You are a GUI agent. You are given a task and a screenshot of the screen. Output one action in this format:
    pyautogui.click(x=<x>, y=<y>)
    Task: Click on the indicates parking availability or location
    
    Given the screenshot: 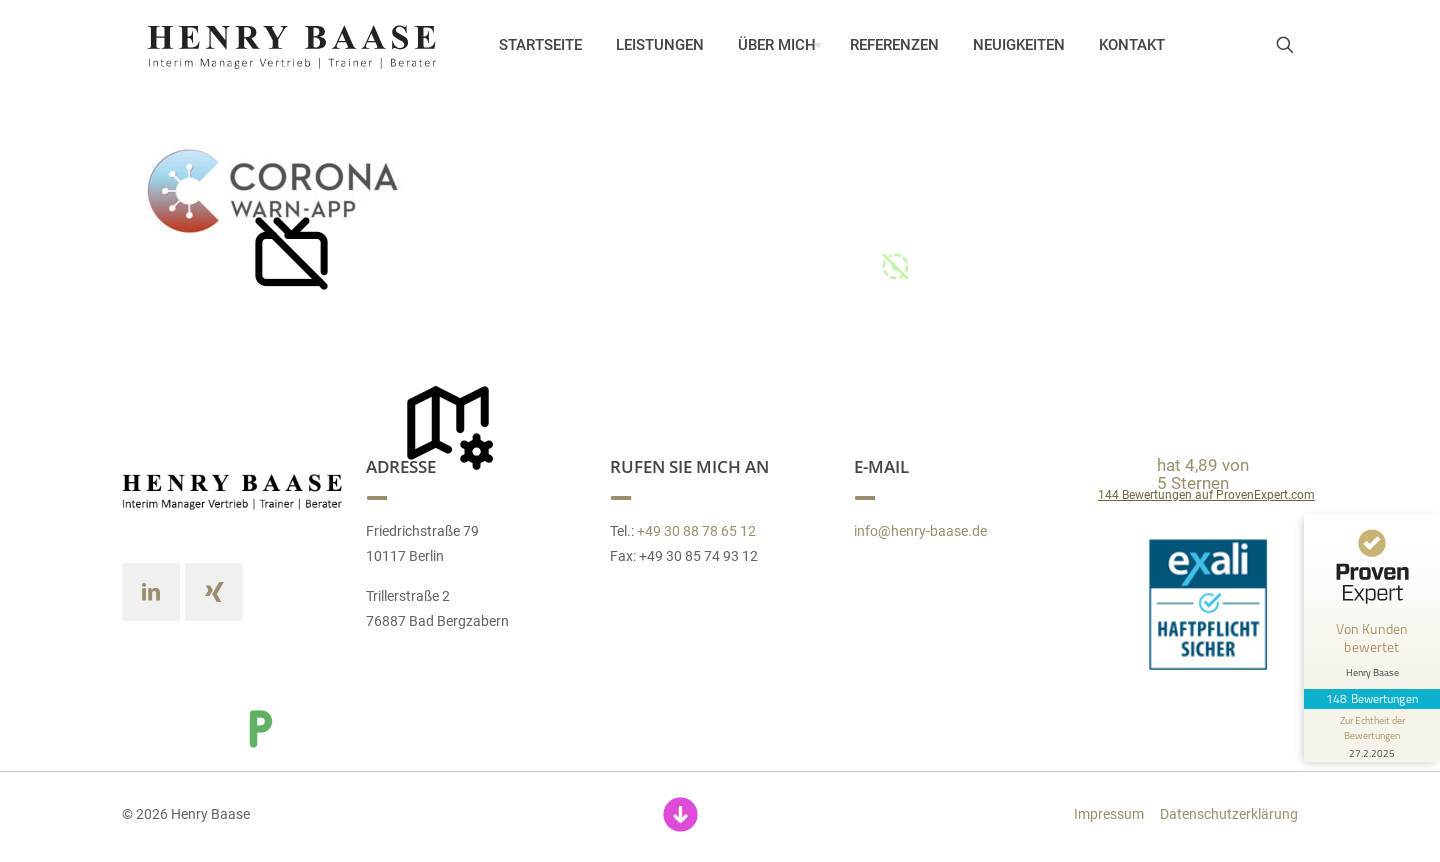 What is the action you would take?
    pyautogui.click(x=261, y=729)
    